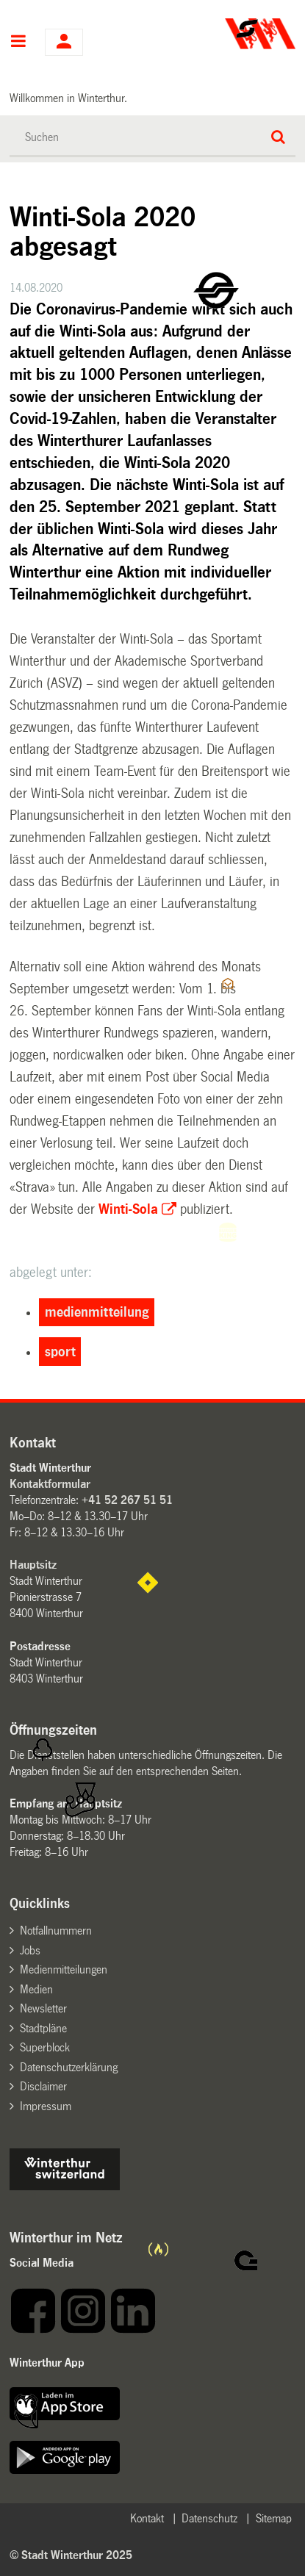 Image resolution: width=305 pixels, height=2576 pixels. Describe the element at coordinates (80, 1799) in the screenshot. I see `jest testing framework logo` at that location.